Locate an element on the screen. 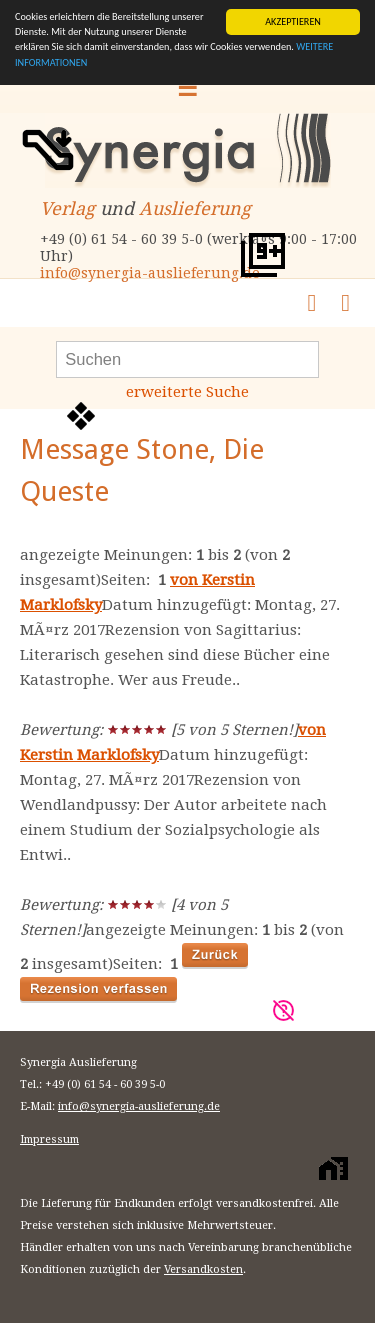 Image resolution: width=375 pixels, height=1323 pixels. help or support is currently unavailable is located at coordinates (283, 1010).